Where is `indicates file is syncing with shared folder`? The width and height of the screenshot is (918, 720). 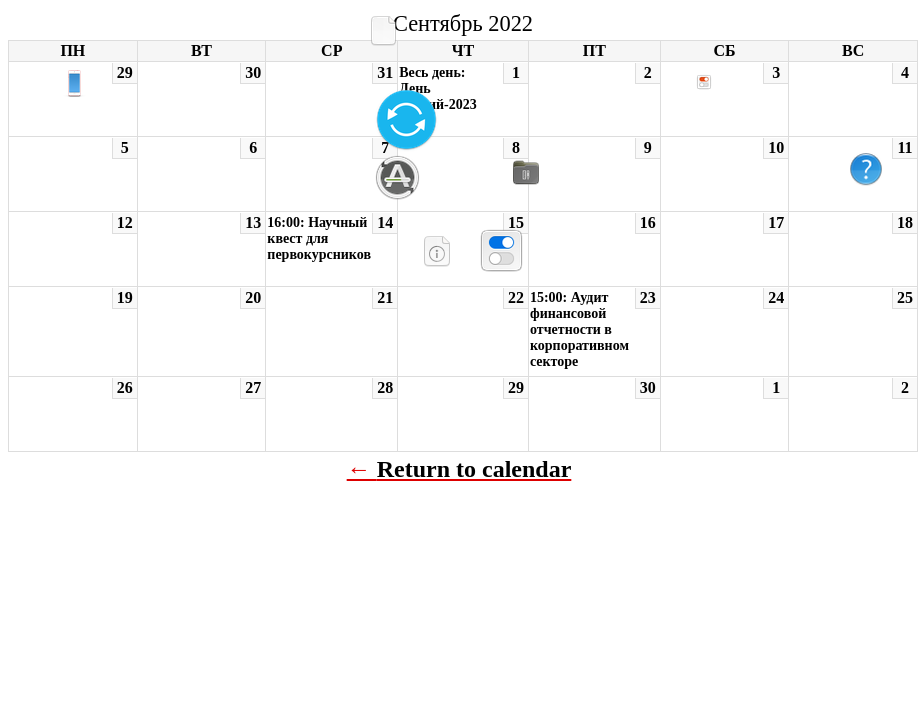 indicates file is syncing with shared folder is located at coordinates (406, 119).